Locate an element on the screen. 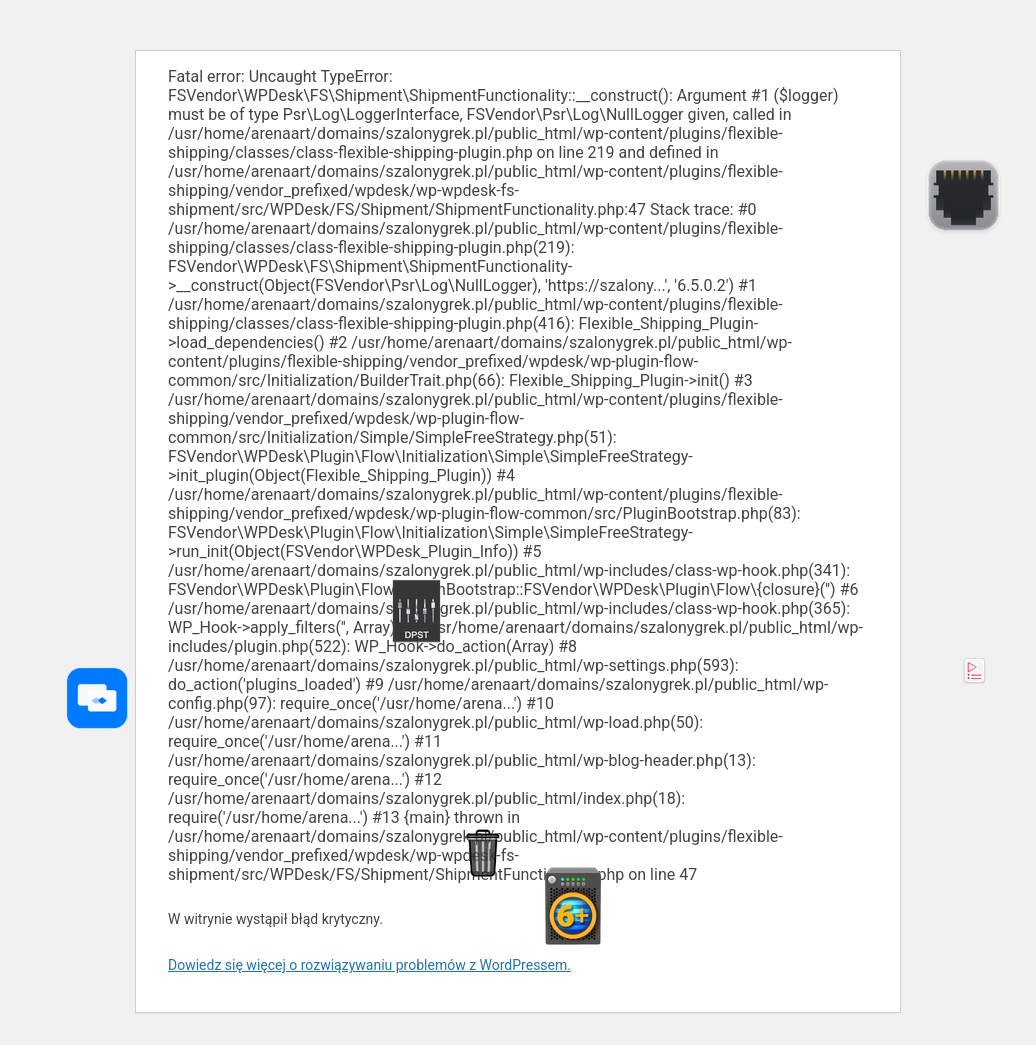 This screenshot has width=1036, height=1045. view deleted emails in trash folder is located at coordinates (483, 853).